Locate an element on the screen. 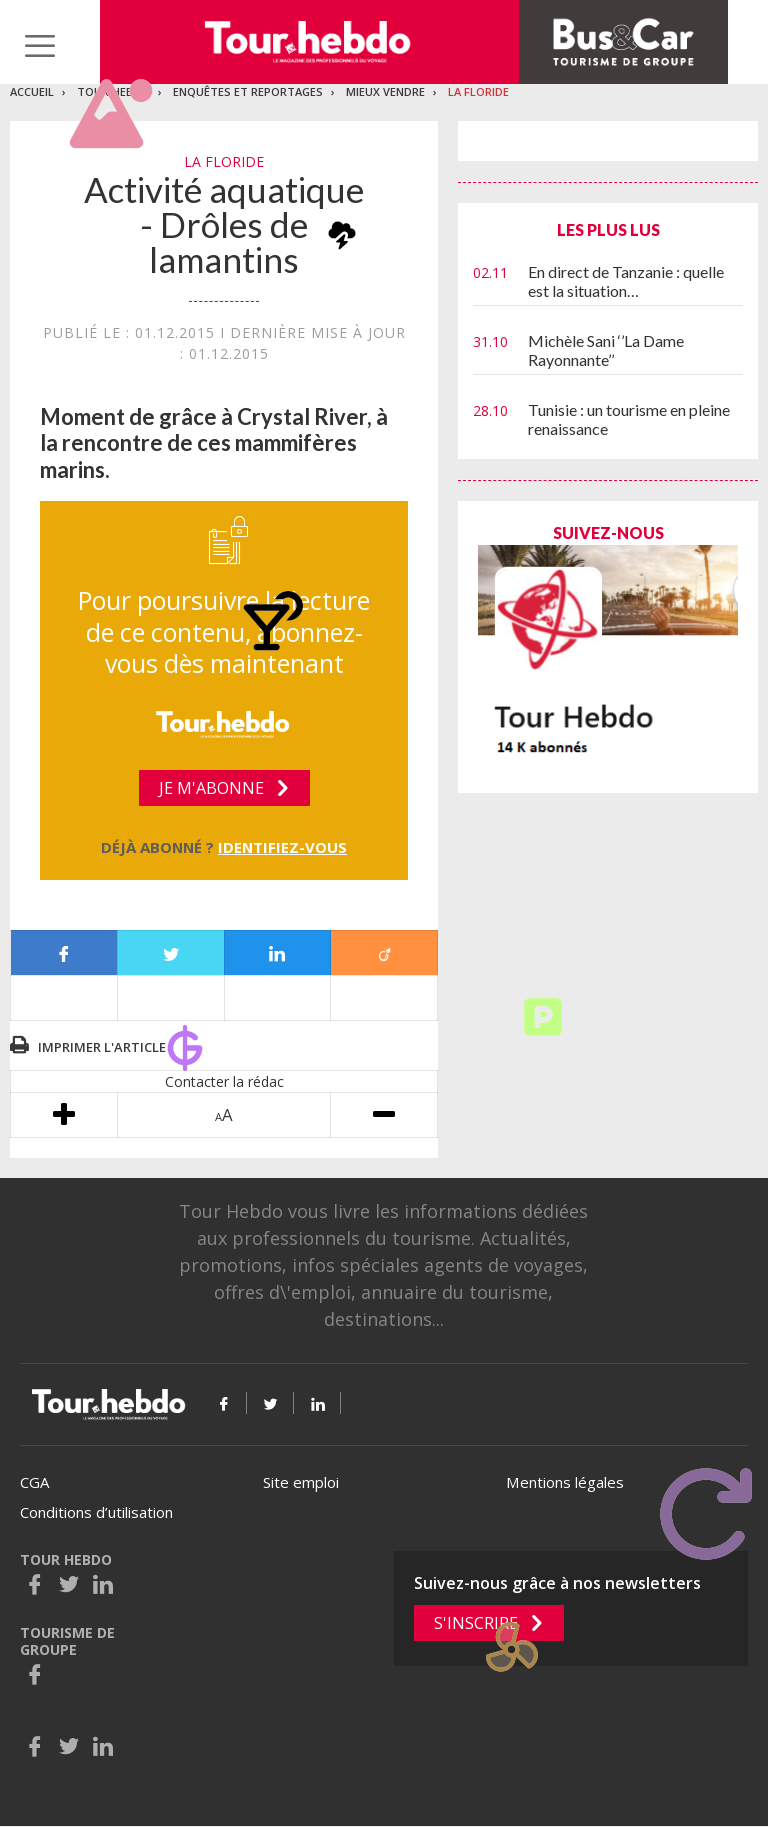  access bar or cocktail menu is located at coordinates (270, 624).